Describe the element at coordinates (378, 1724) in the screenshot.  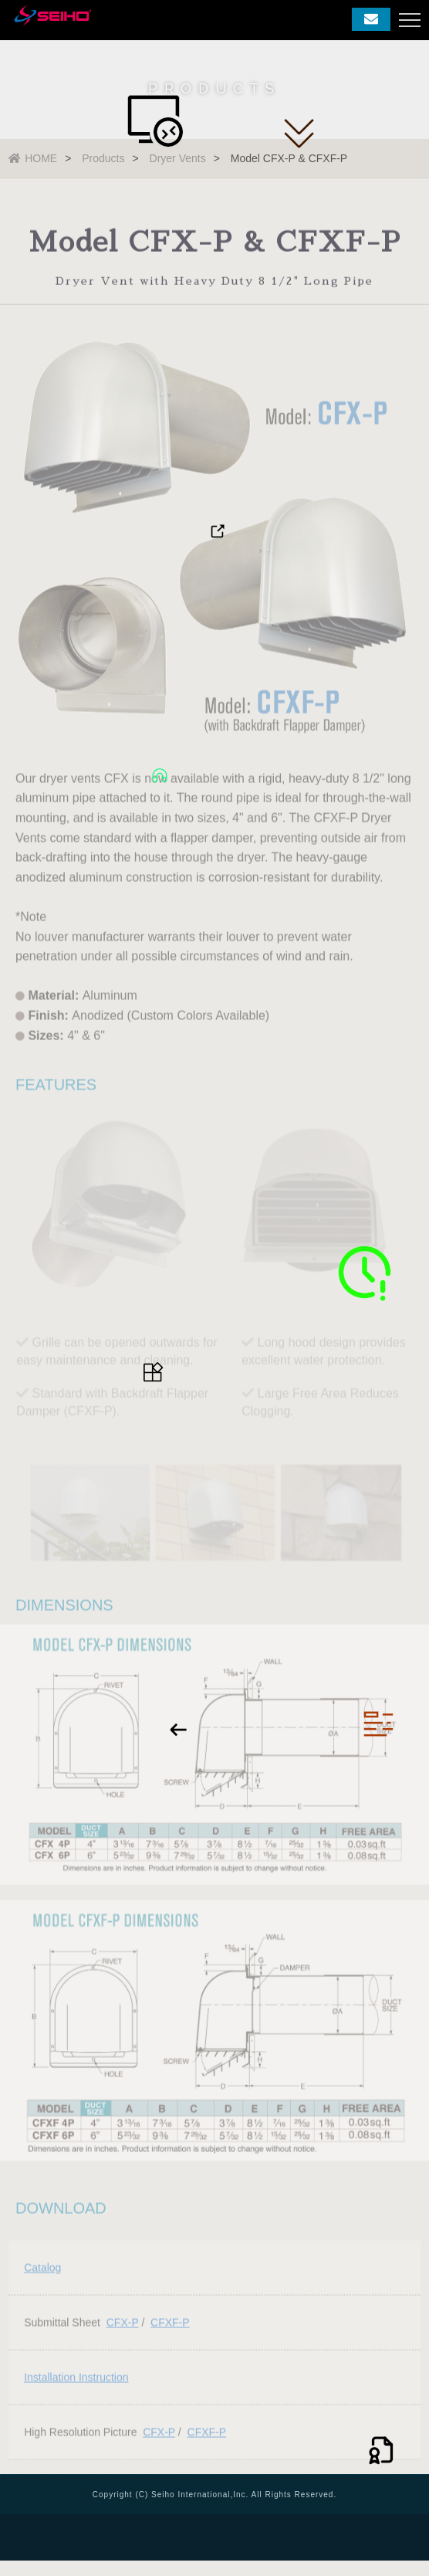
I see `indicates a keyword or reserved word in code` at that location.